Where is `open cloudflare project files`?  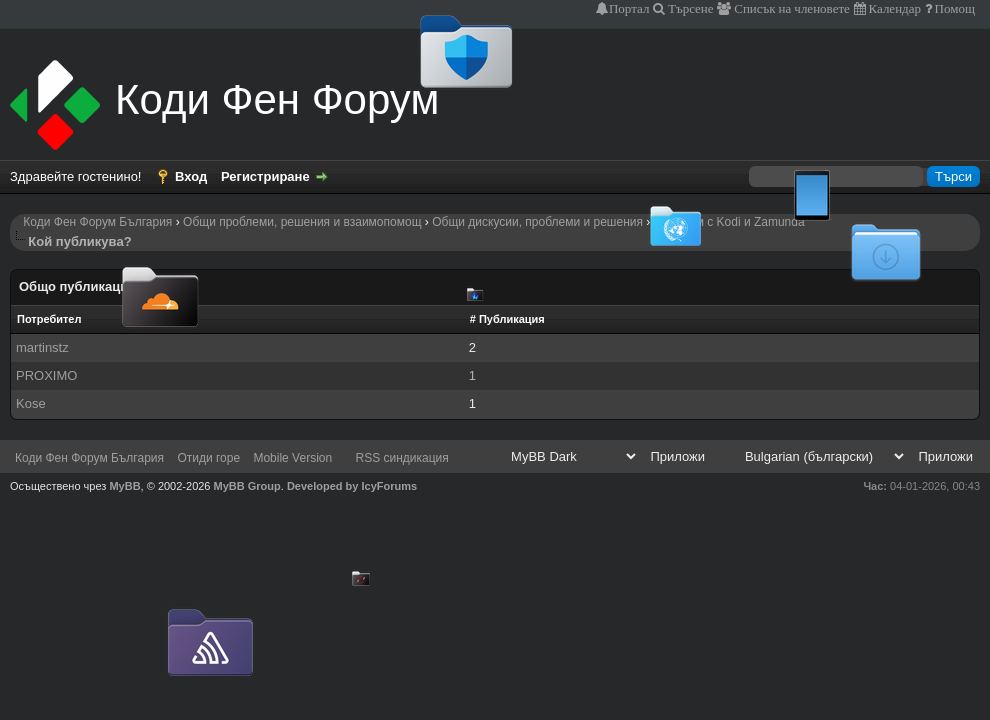
open cloudflare project files is located at coordinates (160, 299).